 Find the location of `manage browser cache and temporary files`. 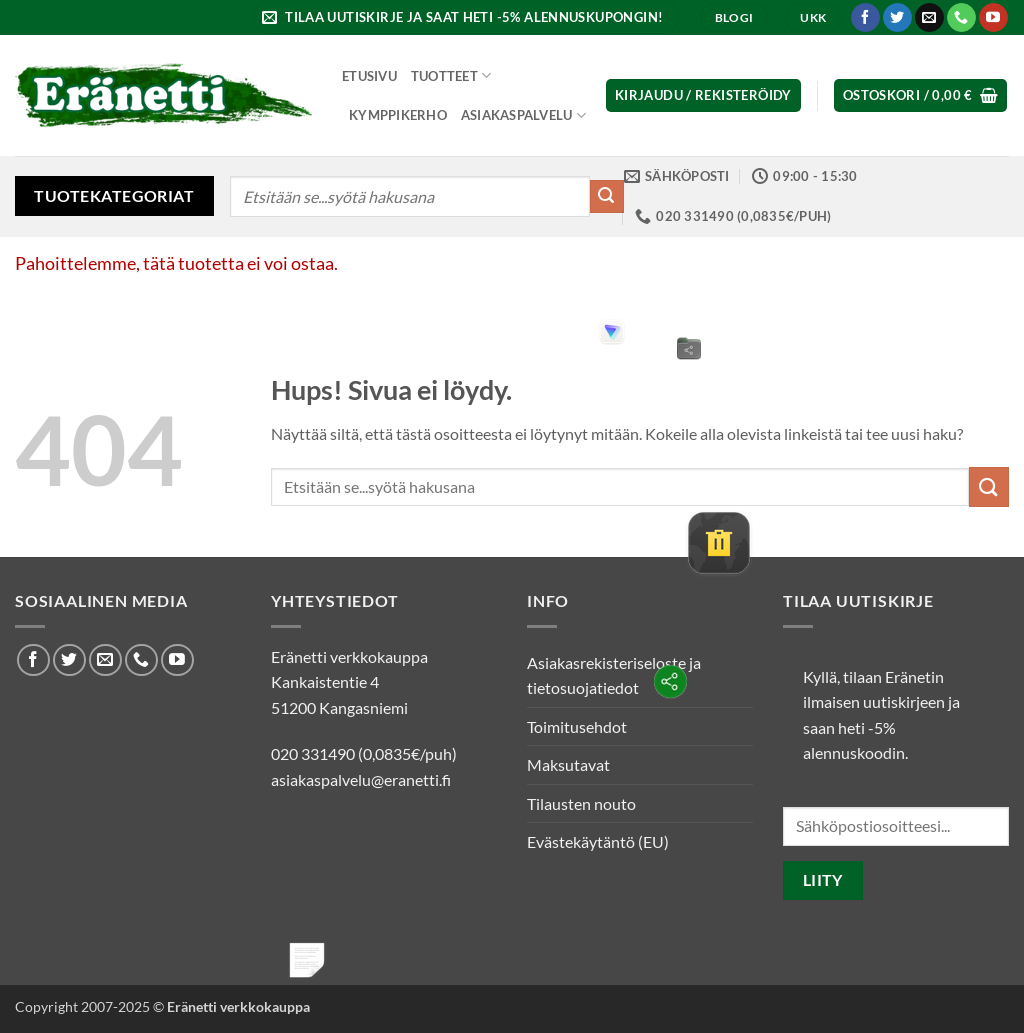

manage browser cache and temporary files is located at coordinates (719, 544).